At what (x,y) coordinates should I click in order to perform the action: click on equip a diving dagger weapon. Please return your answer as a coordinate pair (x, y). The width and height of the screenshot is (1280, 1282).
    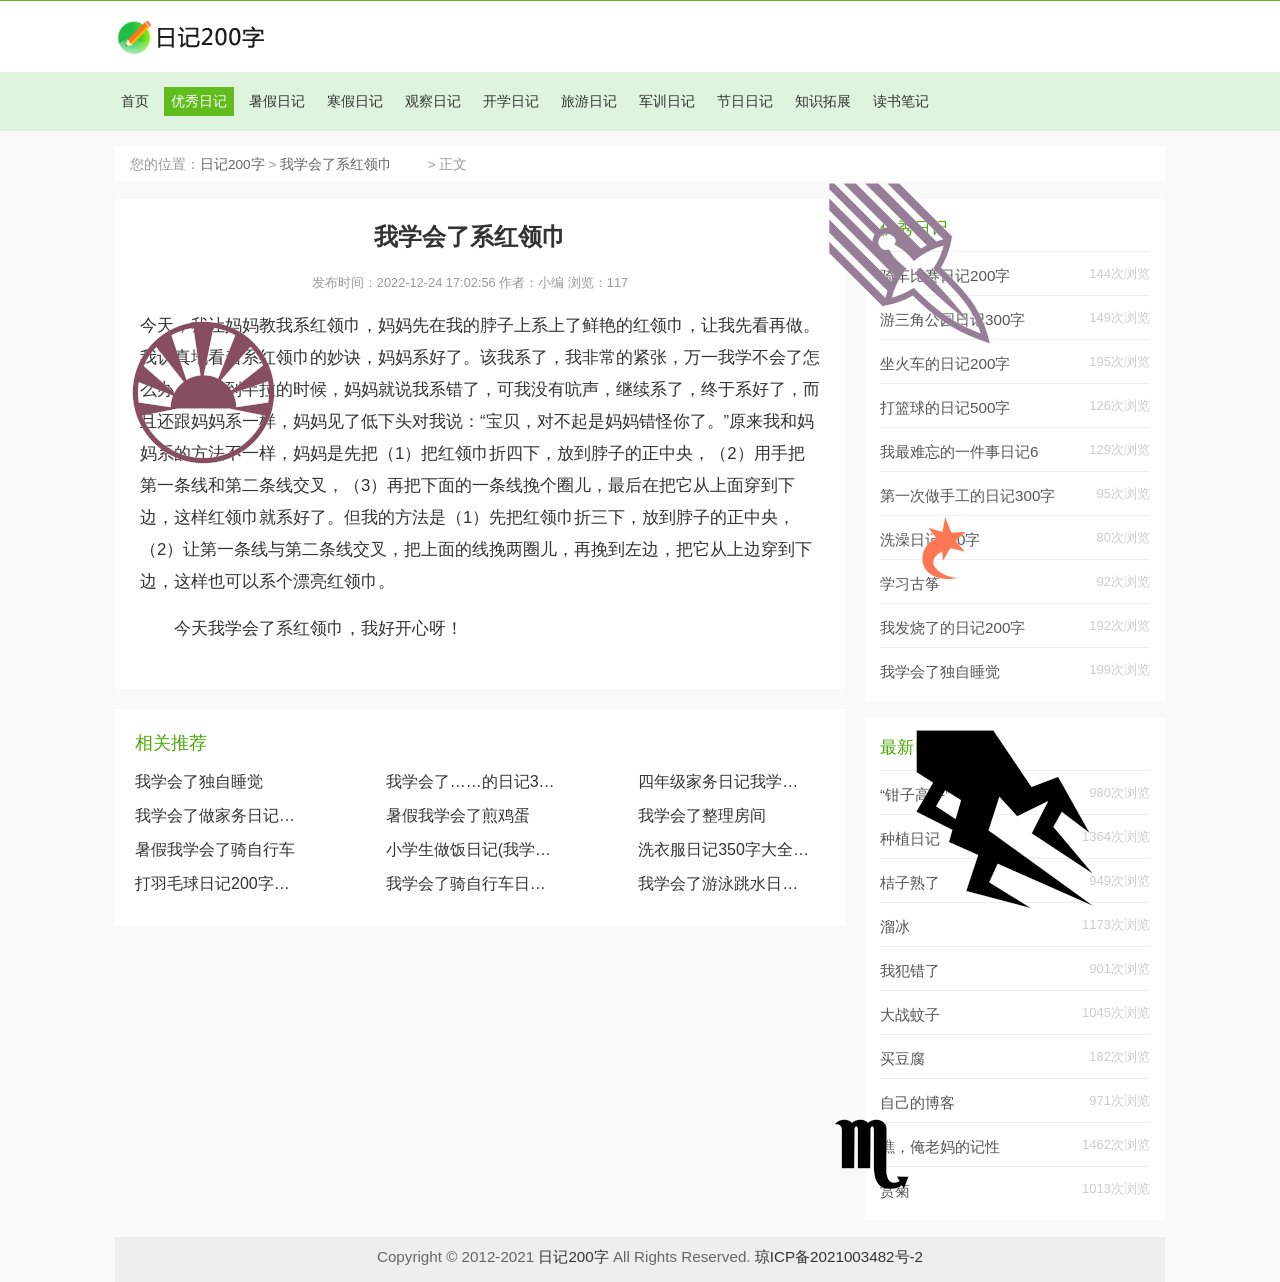
    Looking at the image, I should click on (910, 264).